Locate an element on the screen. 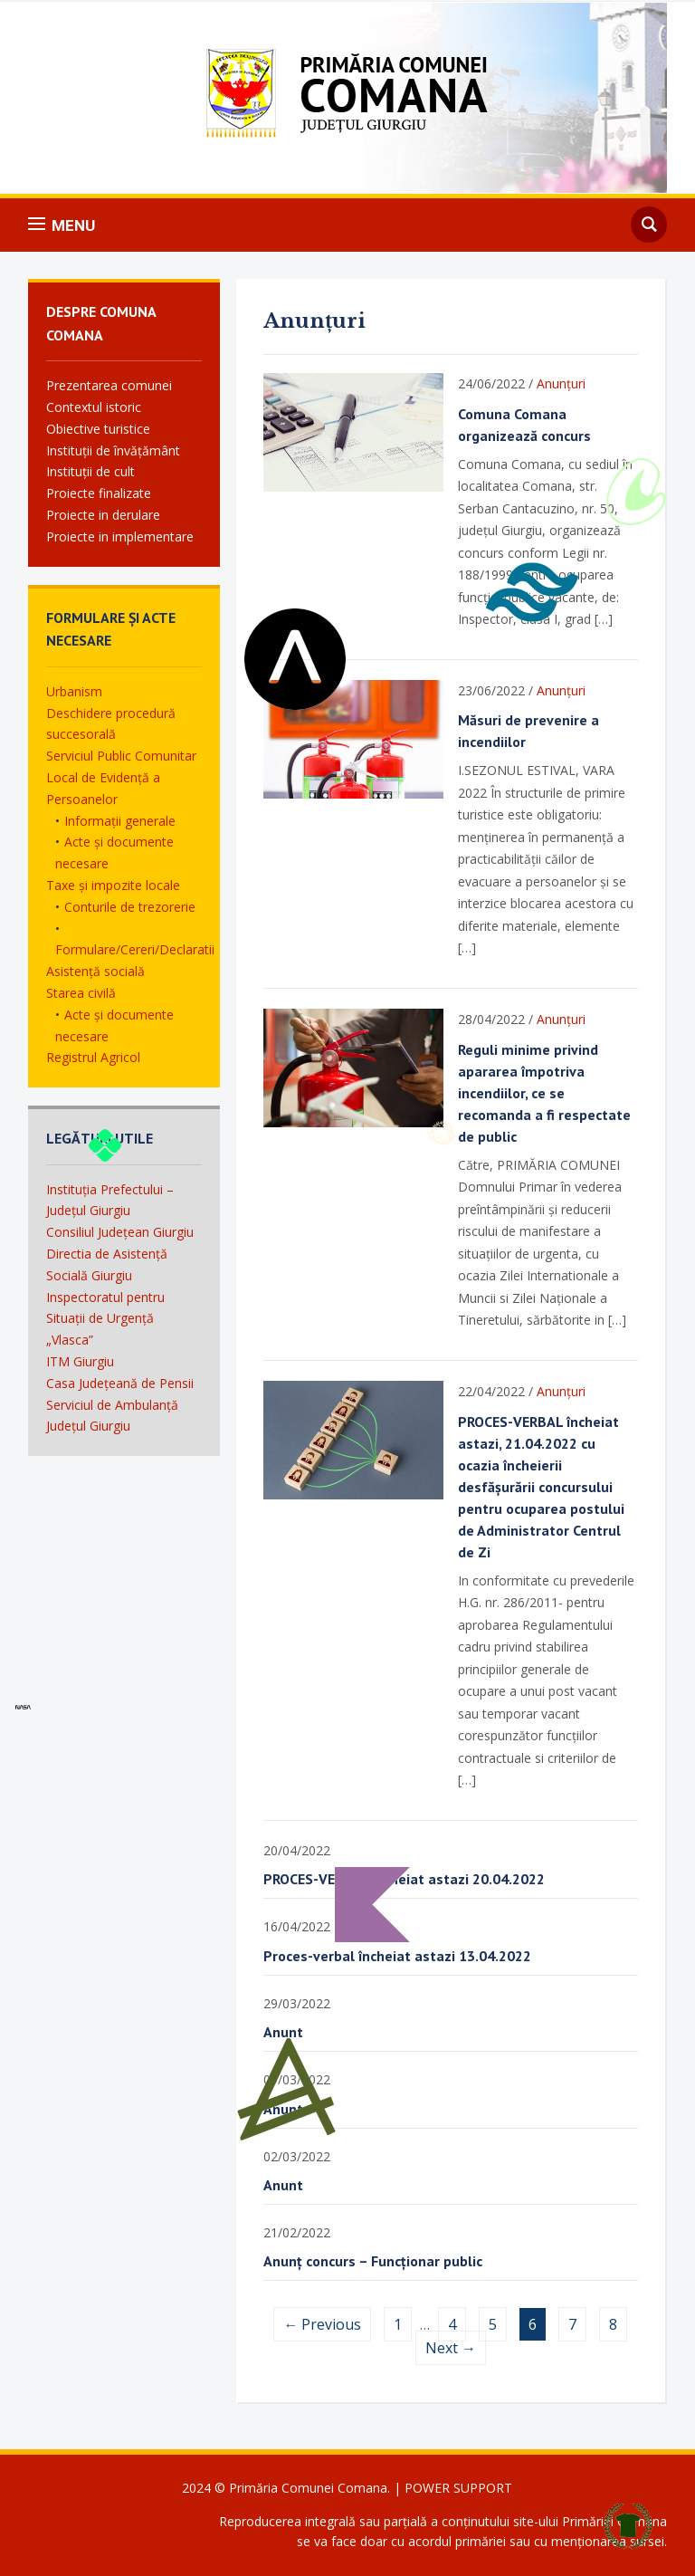 The height and width of the screenshot is (2576, 695). NASA official app or website link is located at coordinates (23, 1707).